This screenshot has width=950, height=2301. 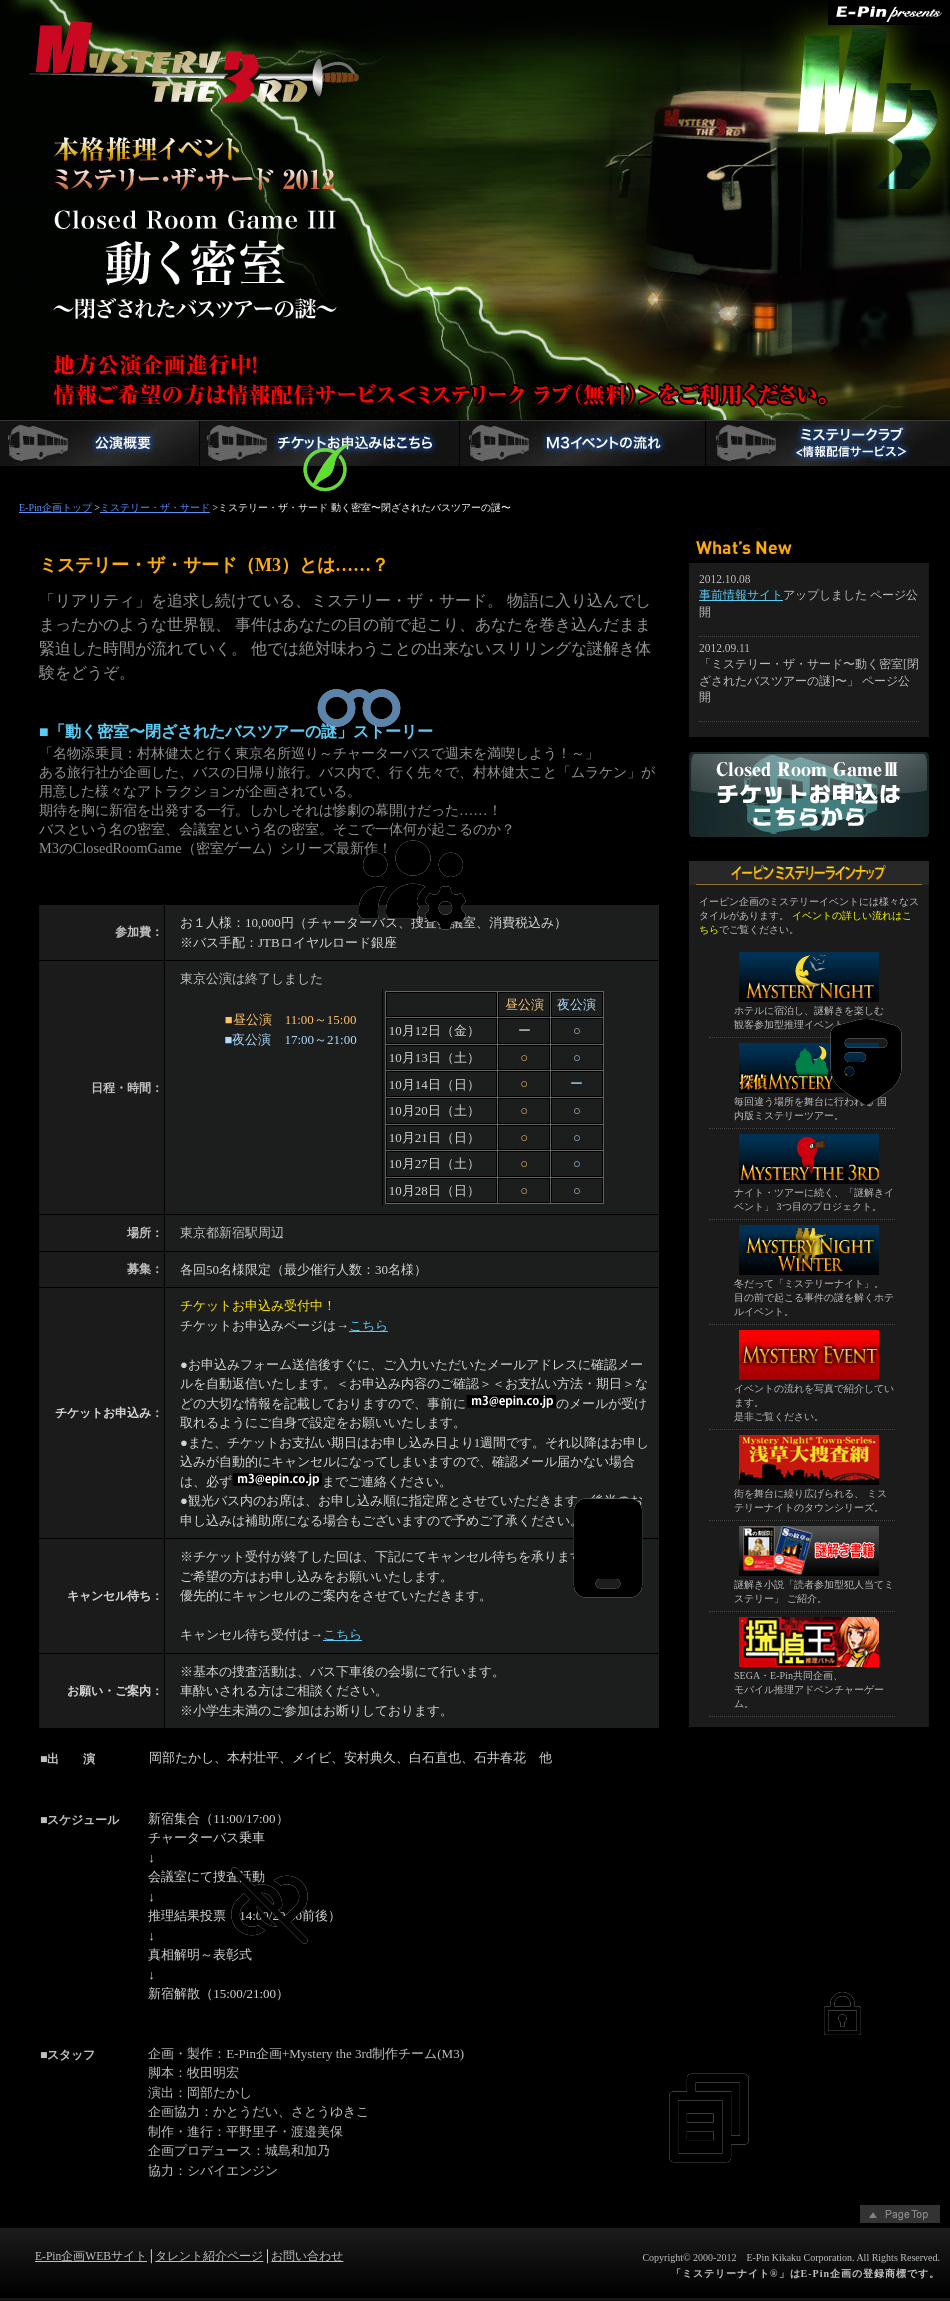 I want to click on lock or secure this item, so click(x=842, y=2014).